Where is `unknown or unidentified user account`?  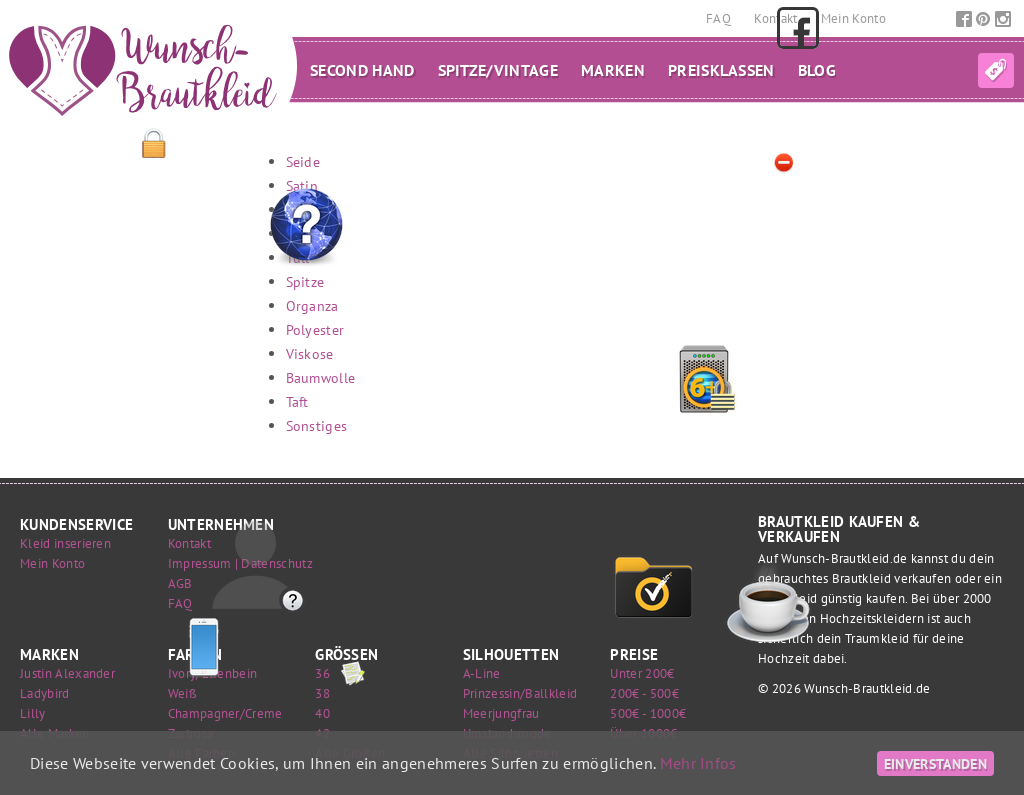
unknown or unidentified user account is located at coordinates (255, 564).